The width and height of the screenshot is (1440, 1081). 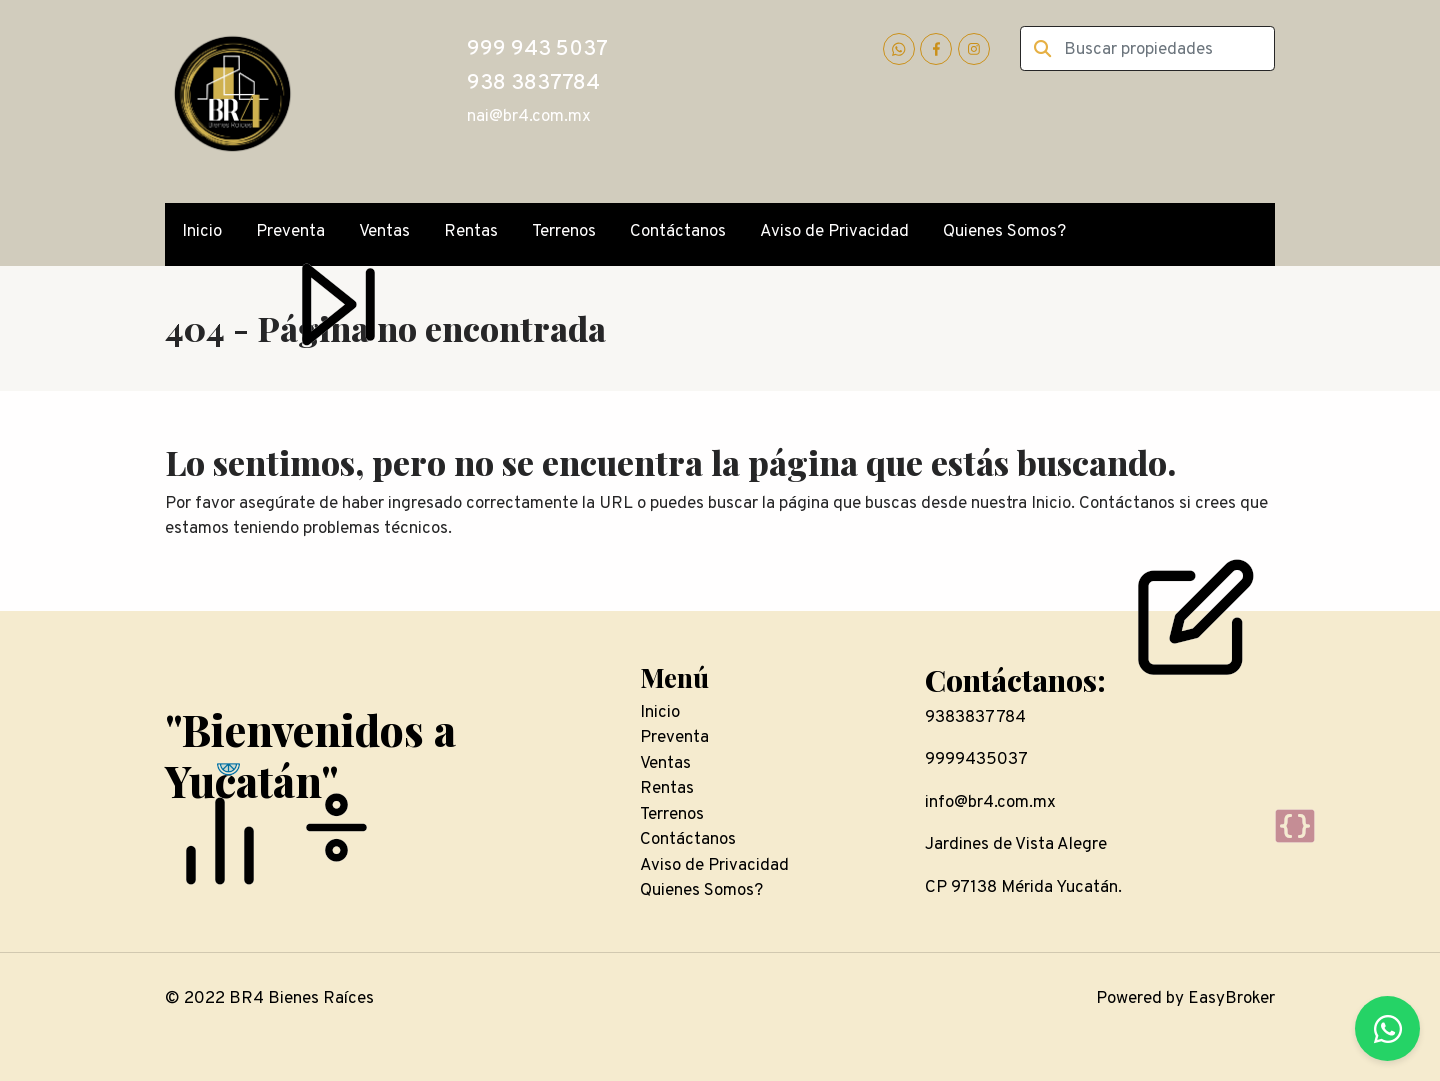 What do you see at coordinates (228, 767) in the screenshot?
I see `indicates citrus or fruit-related content` at bounding box center [228, 767].